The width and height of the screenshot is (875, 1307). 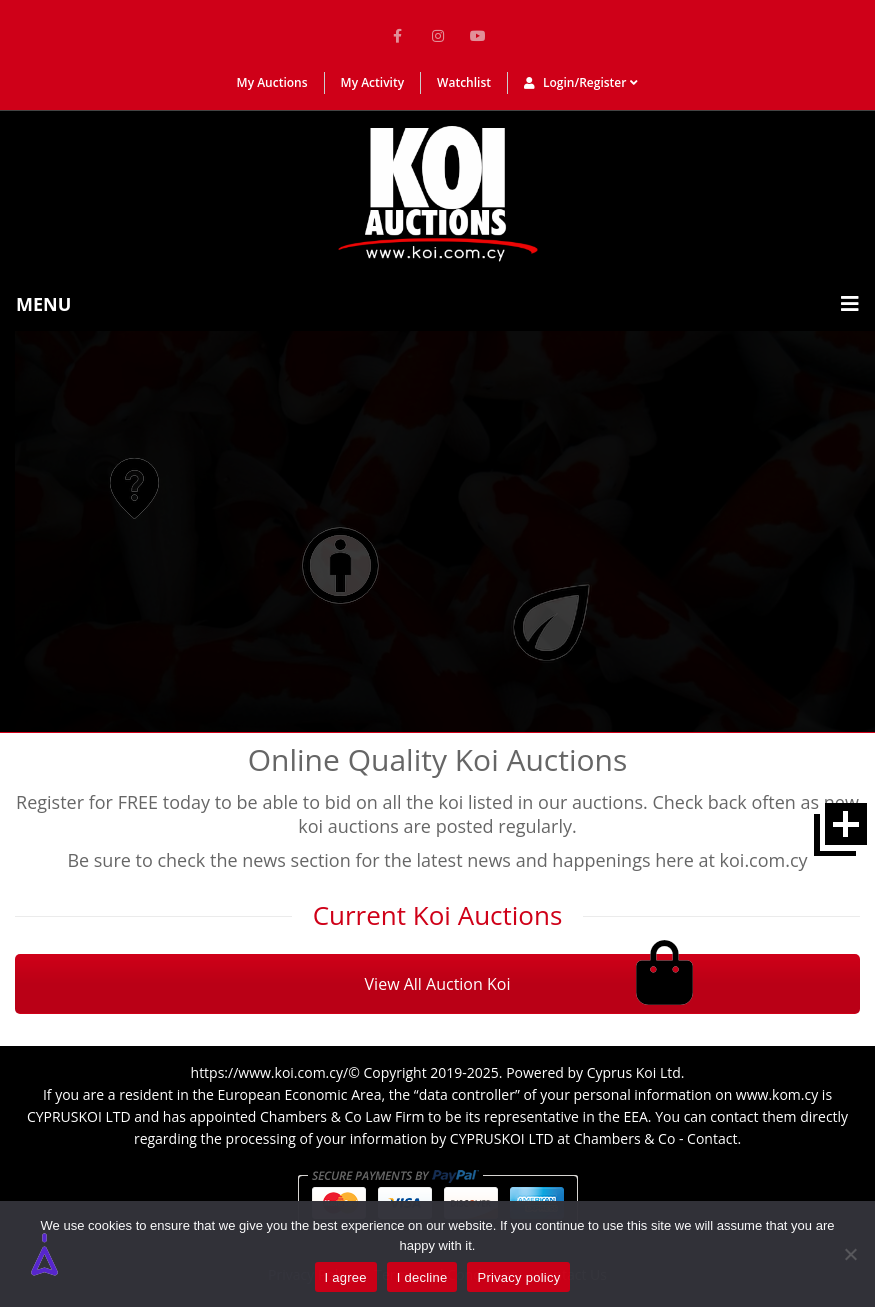 What do you see at coordinates (840, 829) in the screenshot?
I see `add item to your library` at bounding box center [840, 829].